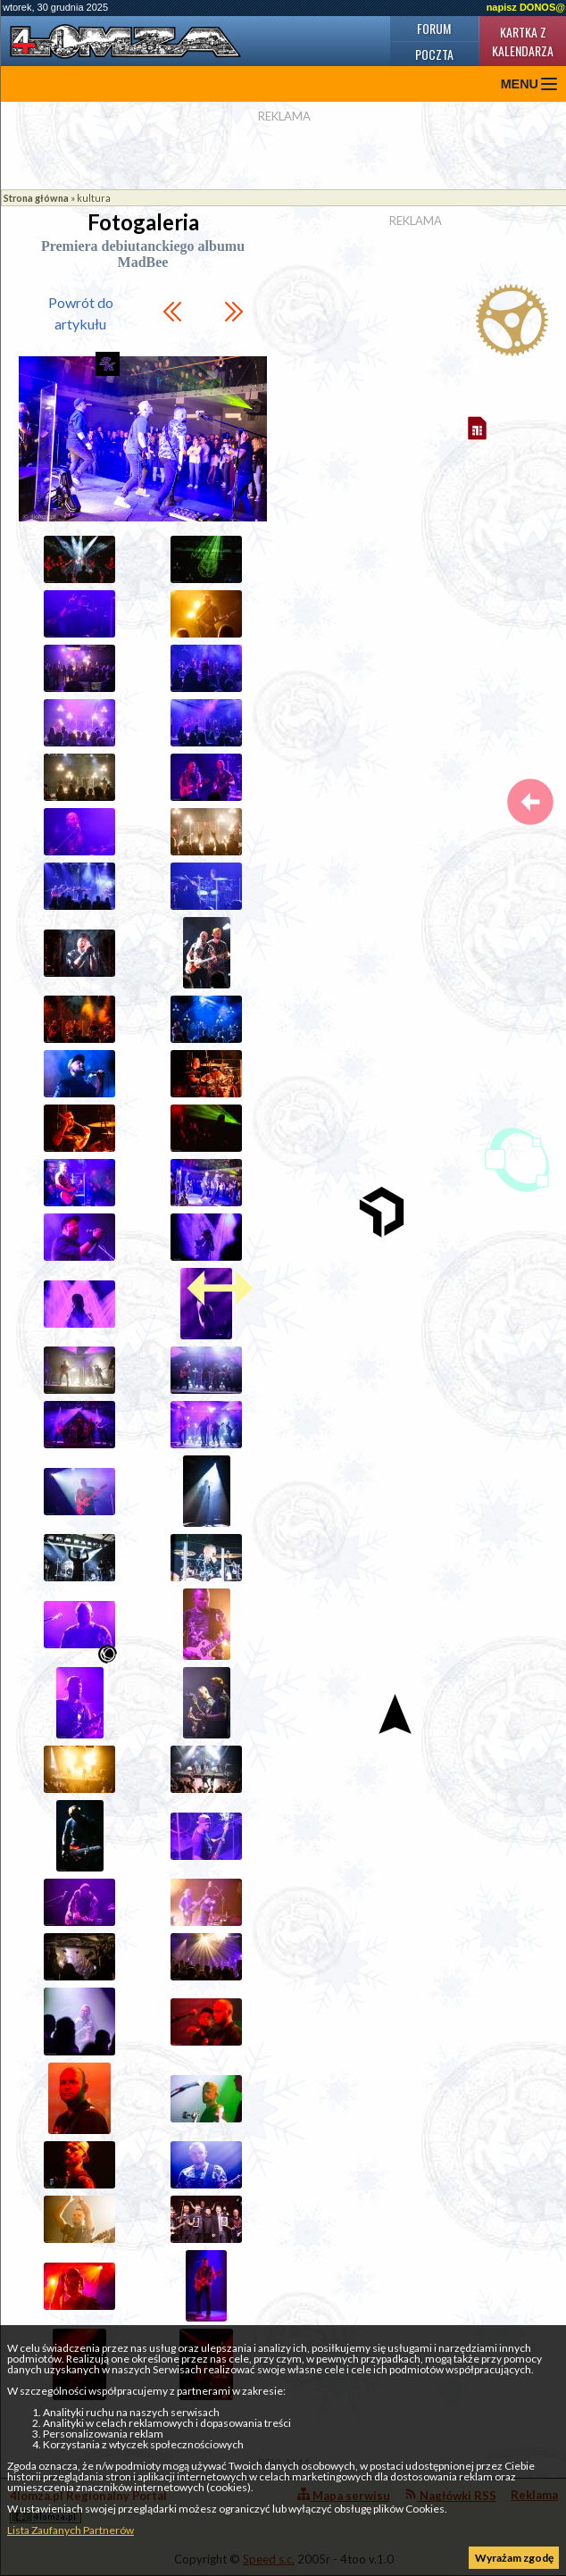  I want to click on open GNU Octave application, so click(517, 1160).